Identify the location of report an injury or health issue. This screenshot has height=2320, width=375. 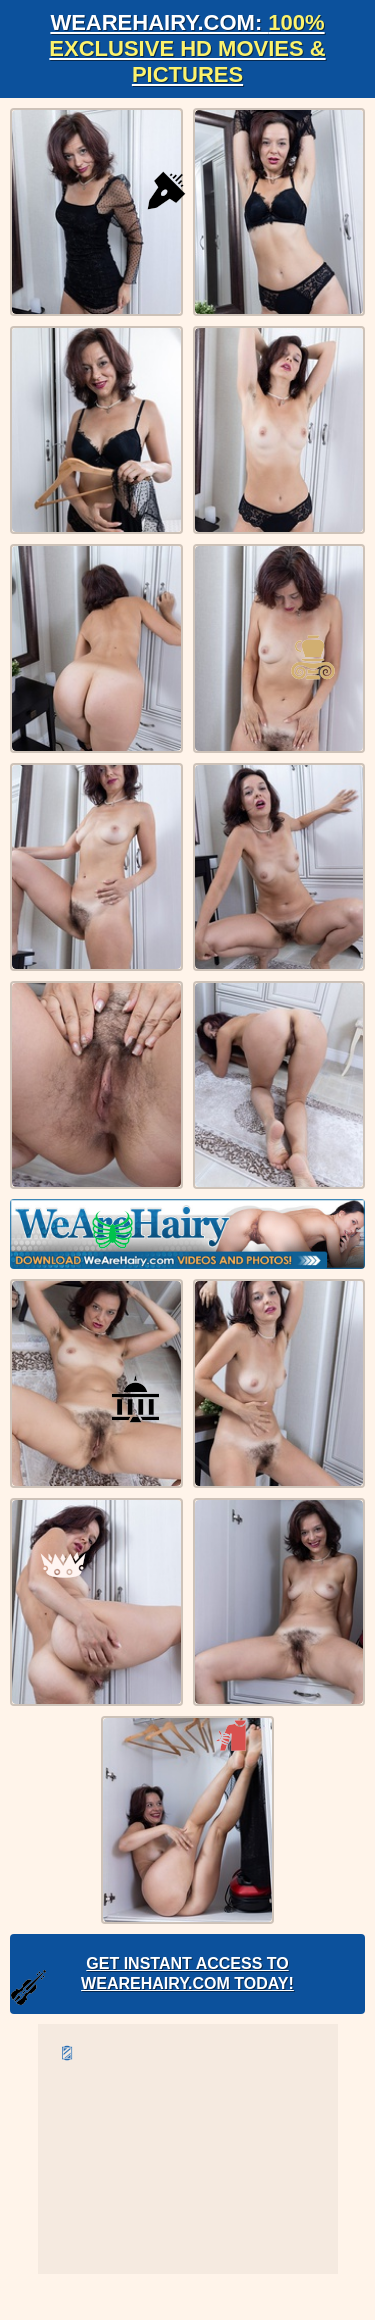
(230, 1735).